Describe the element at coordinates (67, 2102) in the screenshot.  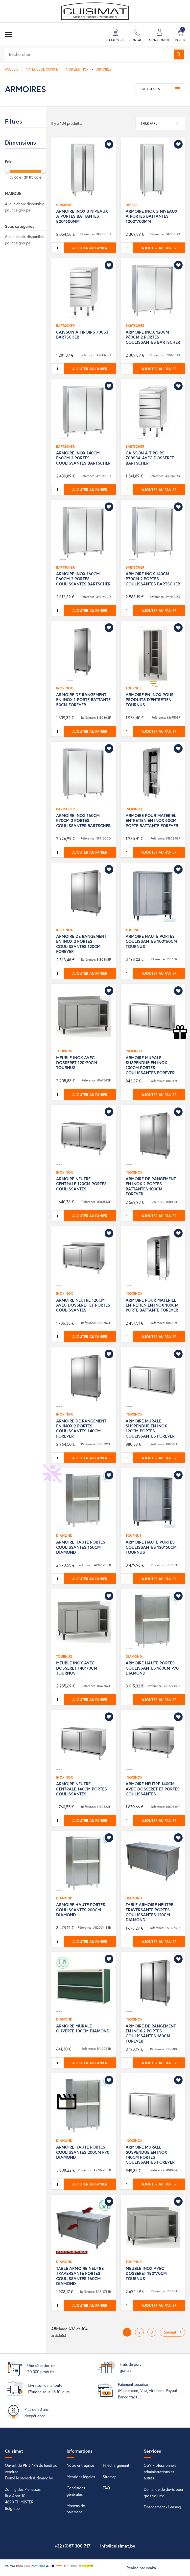
I see `access video or movie content` at that location.